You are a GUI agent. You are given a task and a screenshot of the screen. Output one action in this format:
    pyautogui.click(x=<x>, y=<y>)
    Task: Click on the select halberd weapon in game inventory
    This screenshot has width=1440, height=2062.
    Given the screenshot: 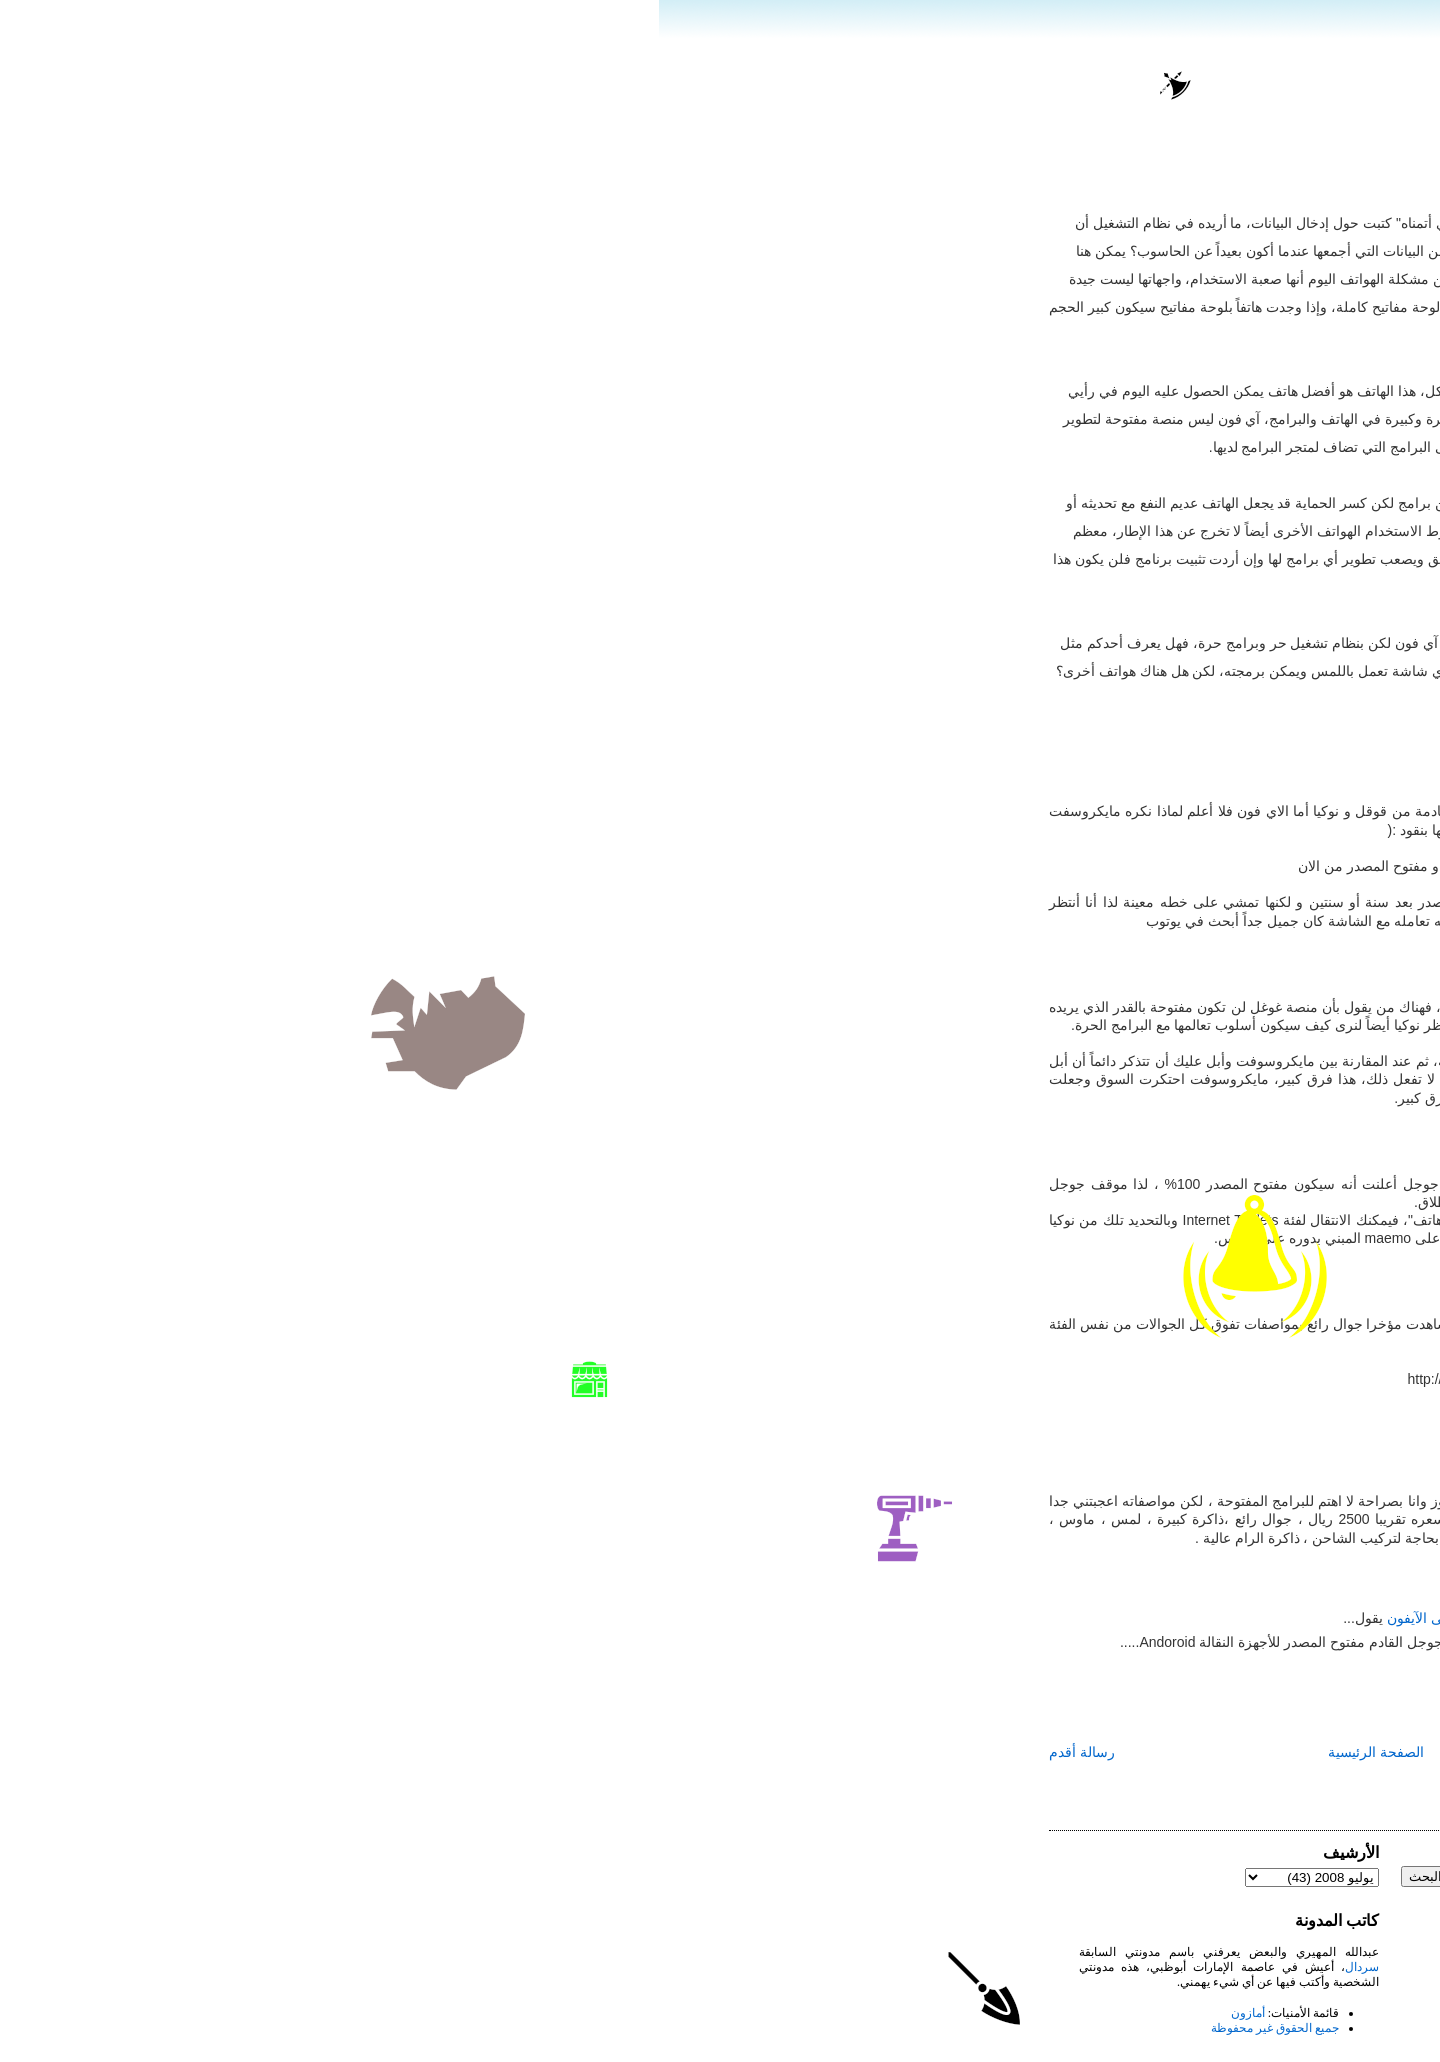 What is the action you would take?
    pyautogui.click(x=1175, y=85)
    